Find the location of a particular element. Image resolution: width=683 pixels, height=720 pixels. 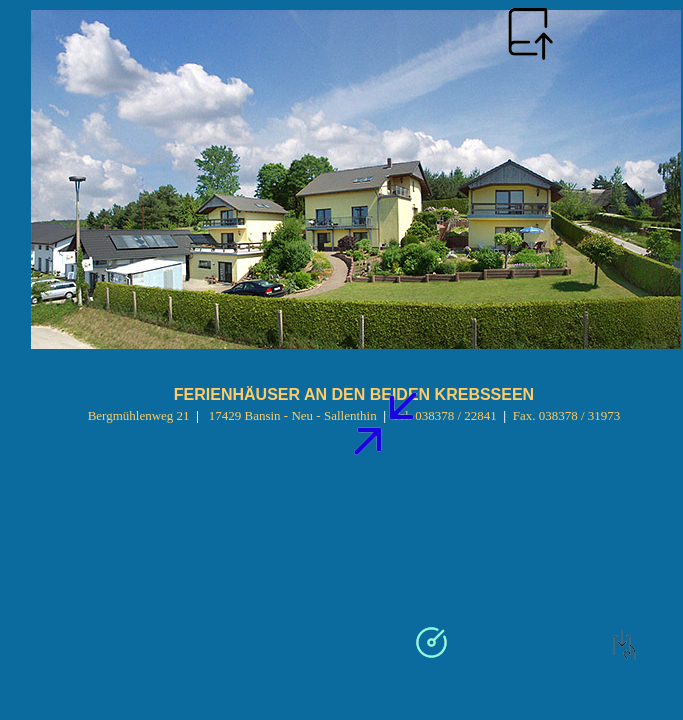

view performance metrics or usage statistics is located at coordinates (431, 642).